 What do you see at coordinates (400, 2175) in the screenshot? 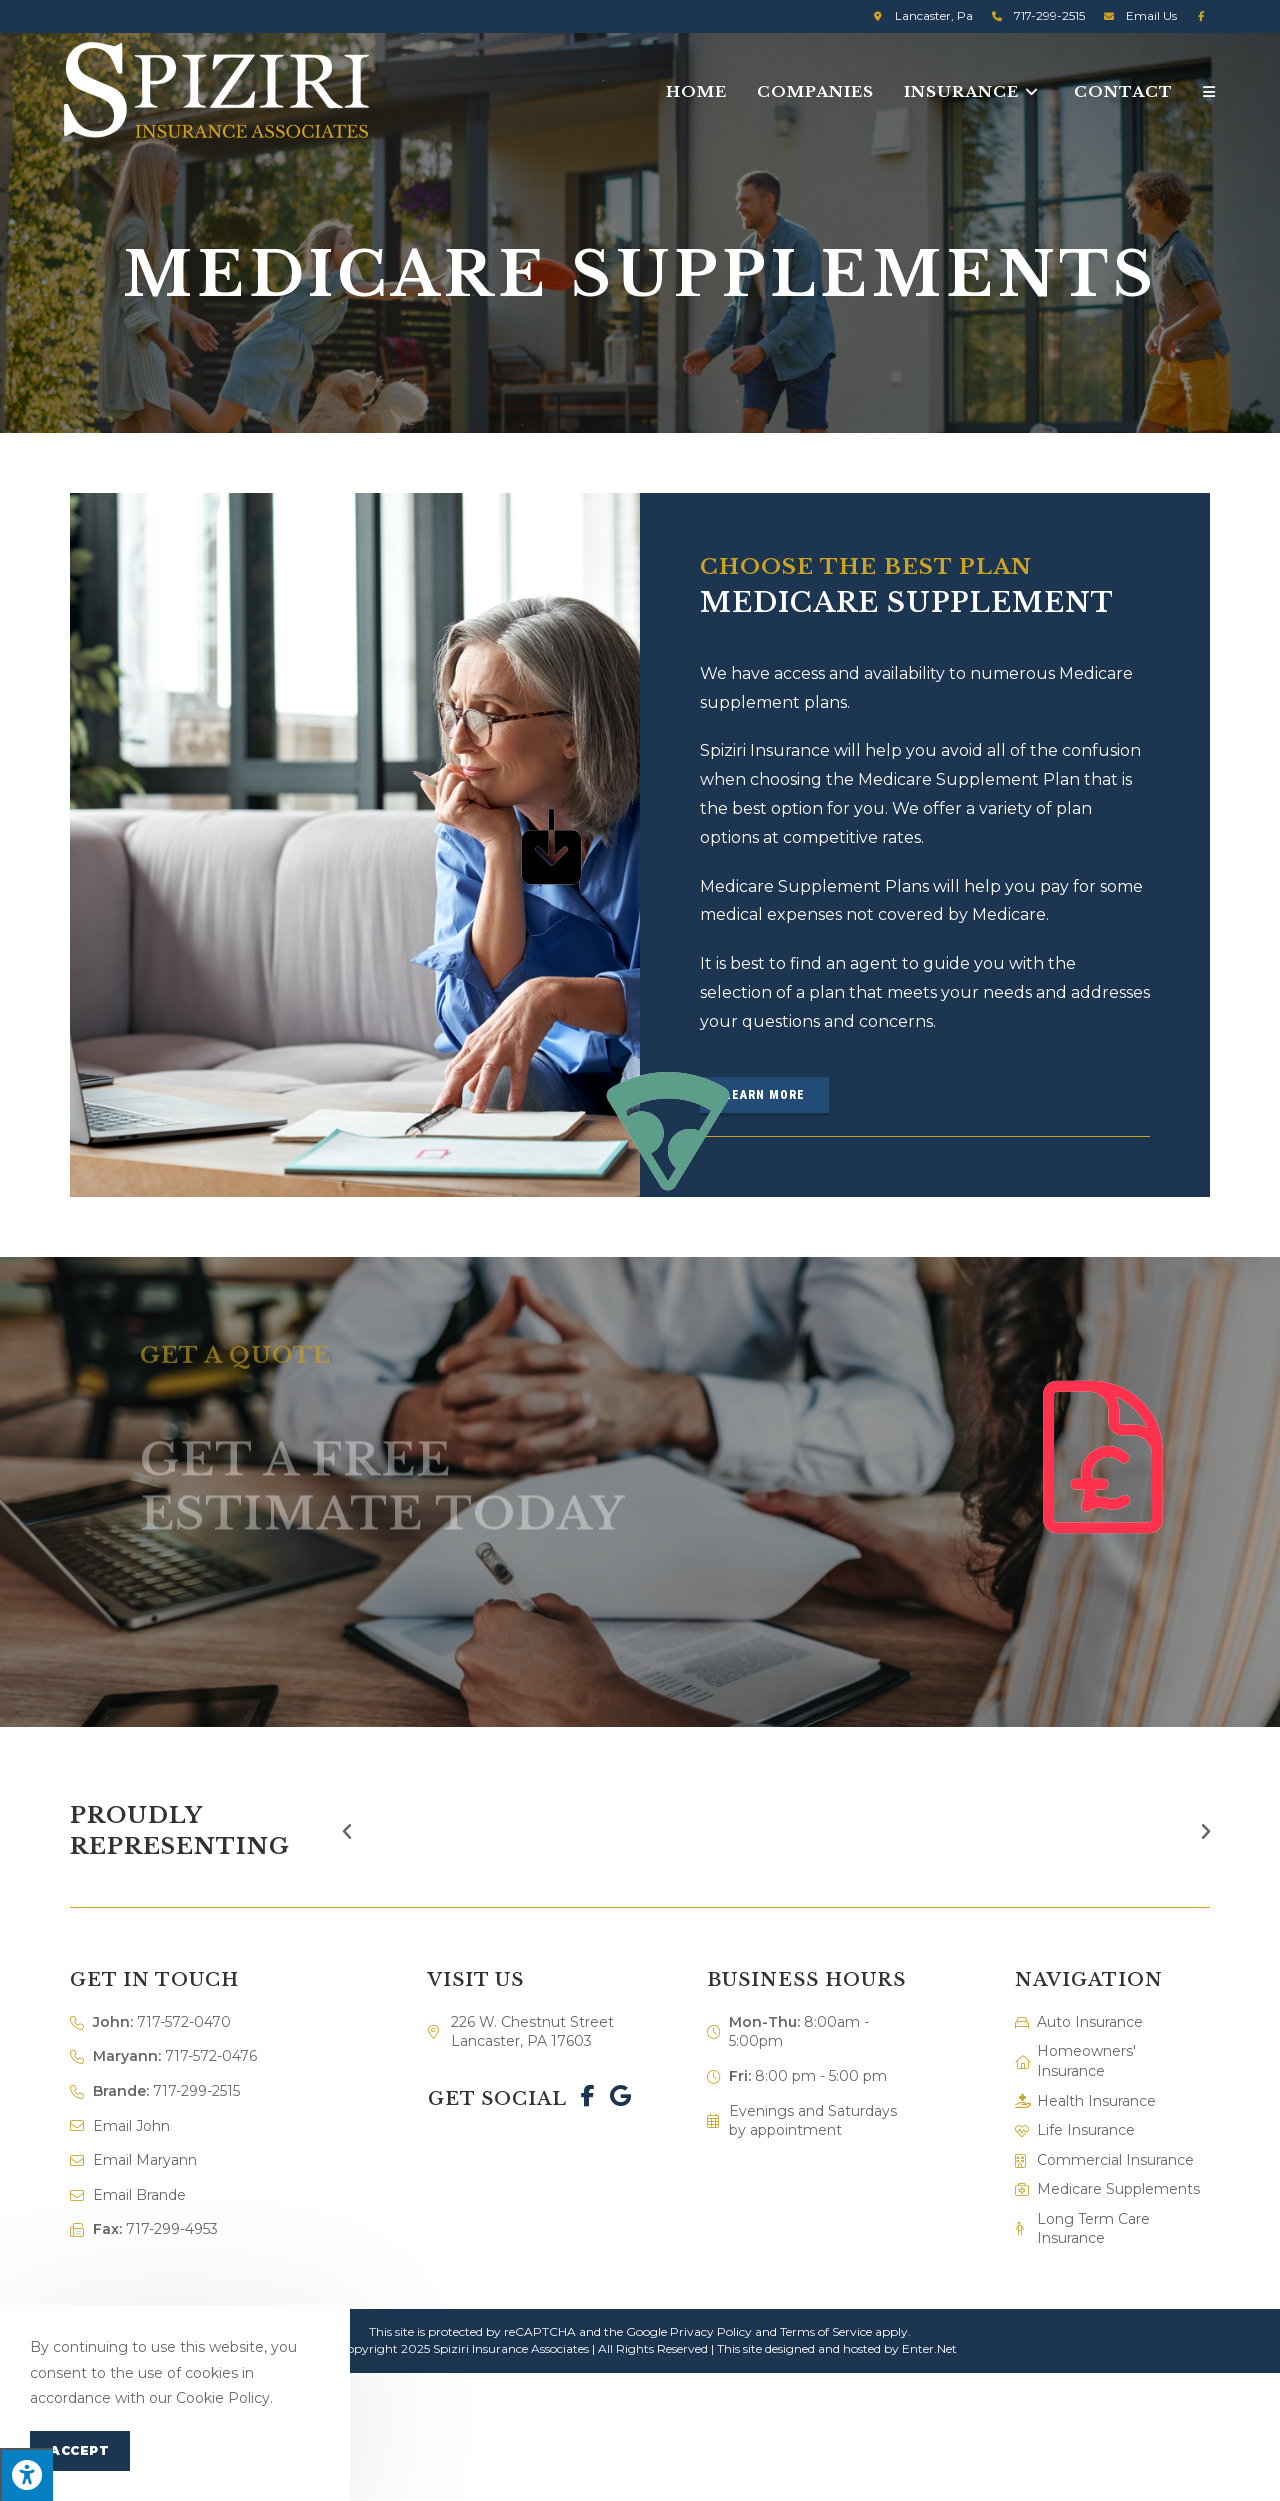
I see `apply a stamp or seal to a document` at bounding box center [400, 2175].